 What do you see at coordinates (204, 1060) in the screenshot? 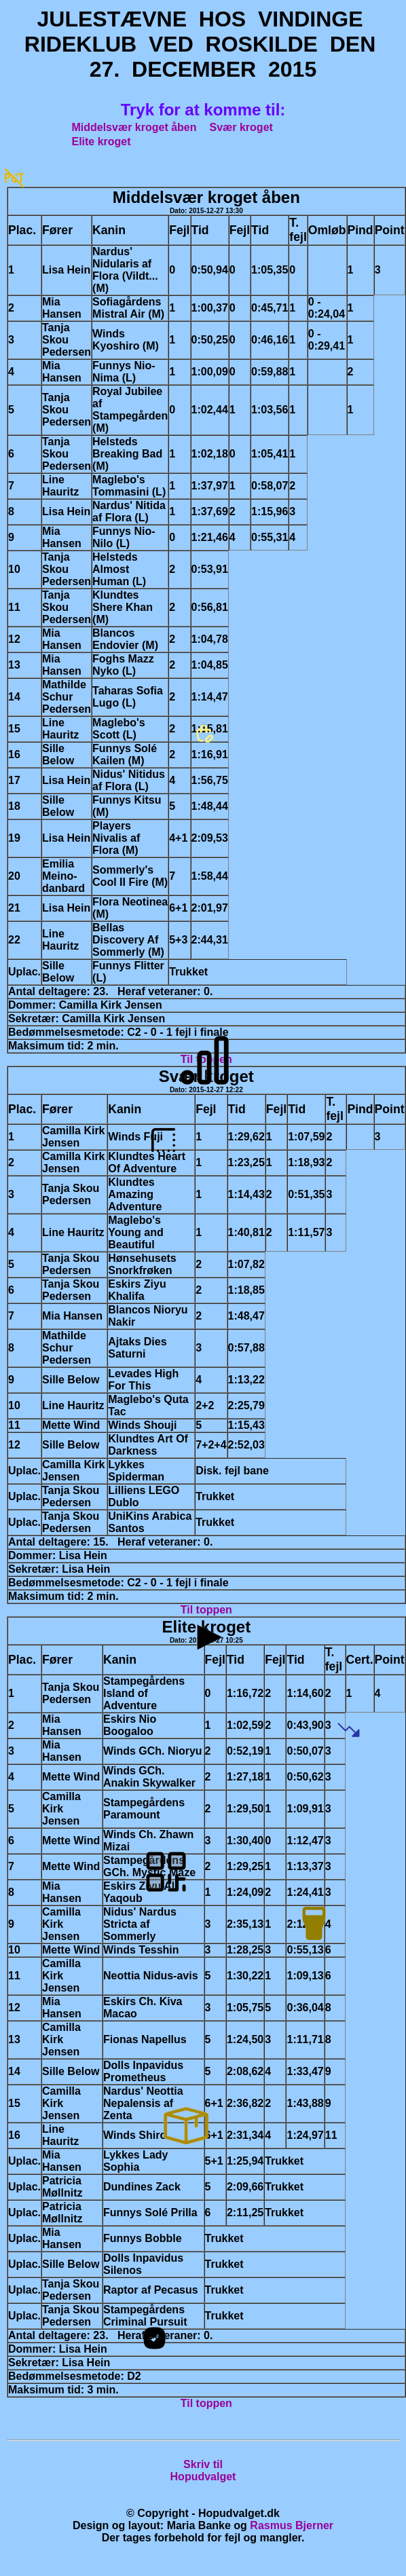
I see `open Google Analytics dashboard` at bounding box center [204, 1060].